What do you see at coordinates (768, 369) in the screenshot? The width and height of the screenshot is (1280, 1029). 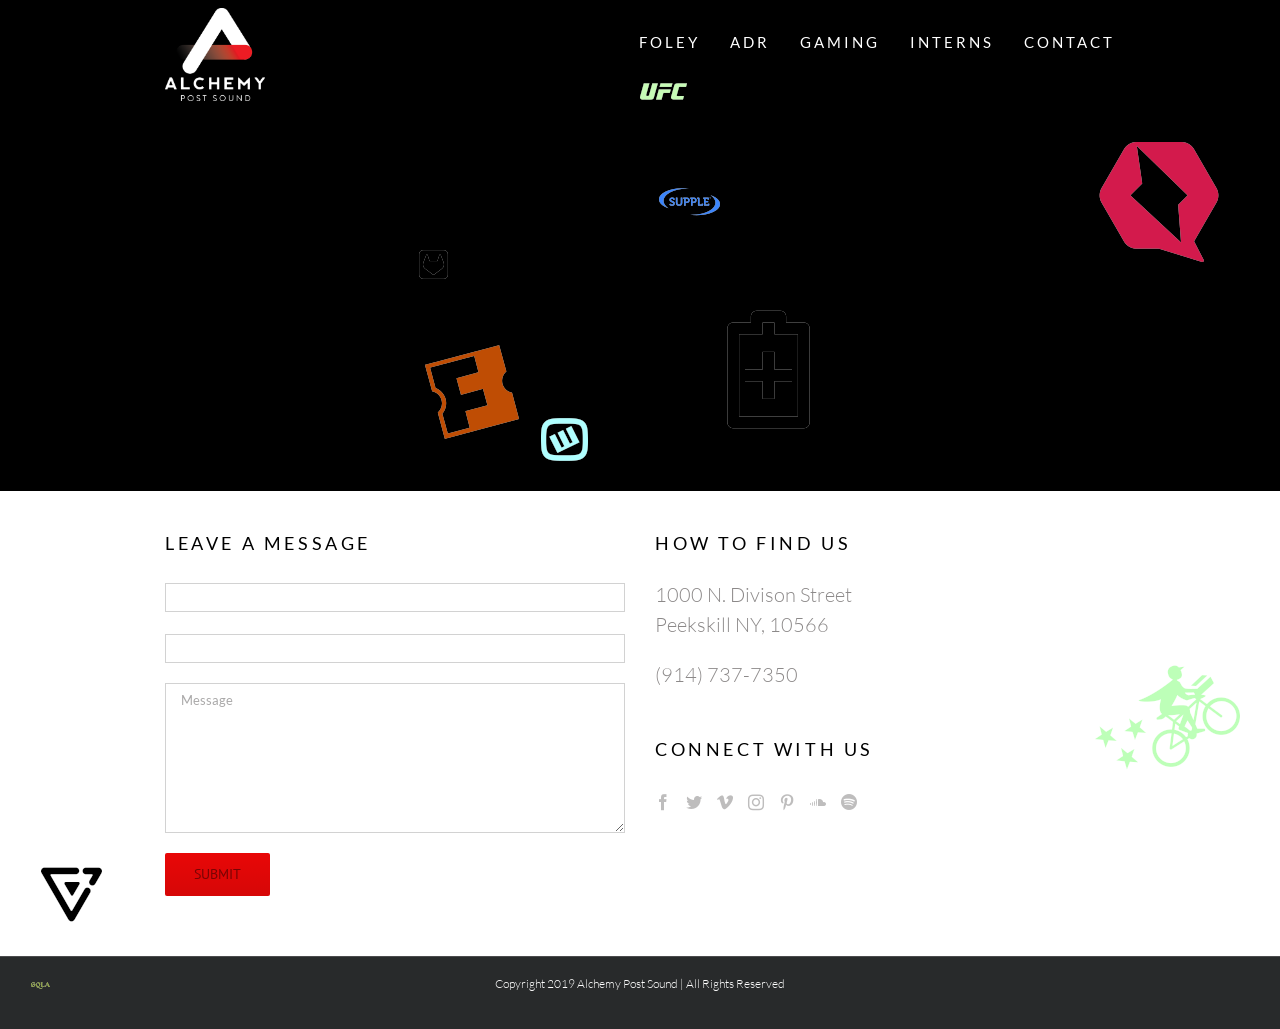 I see `enable battery saver mode` at bounding box center [768, 369].